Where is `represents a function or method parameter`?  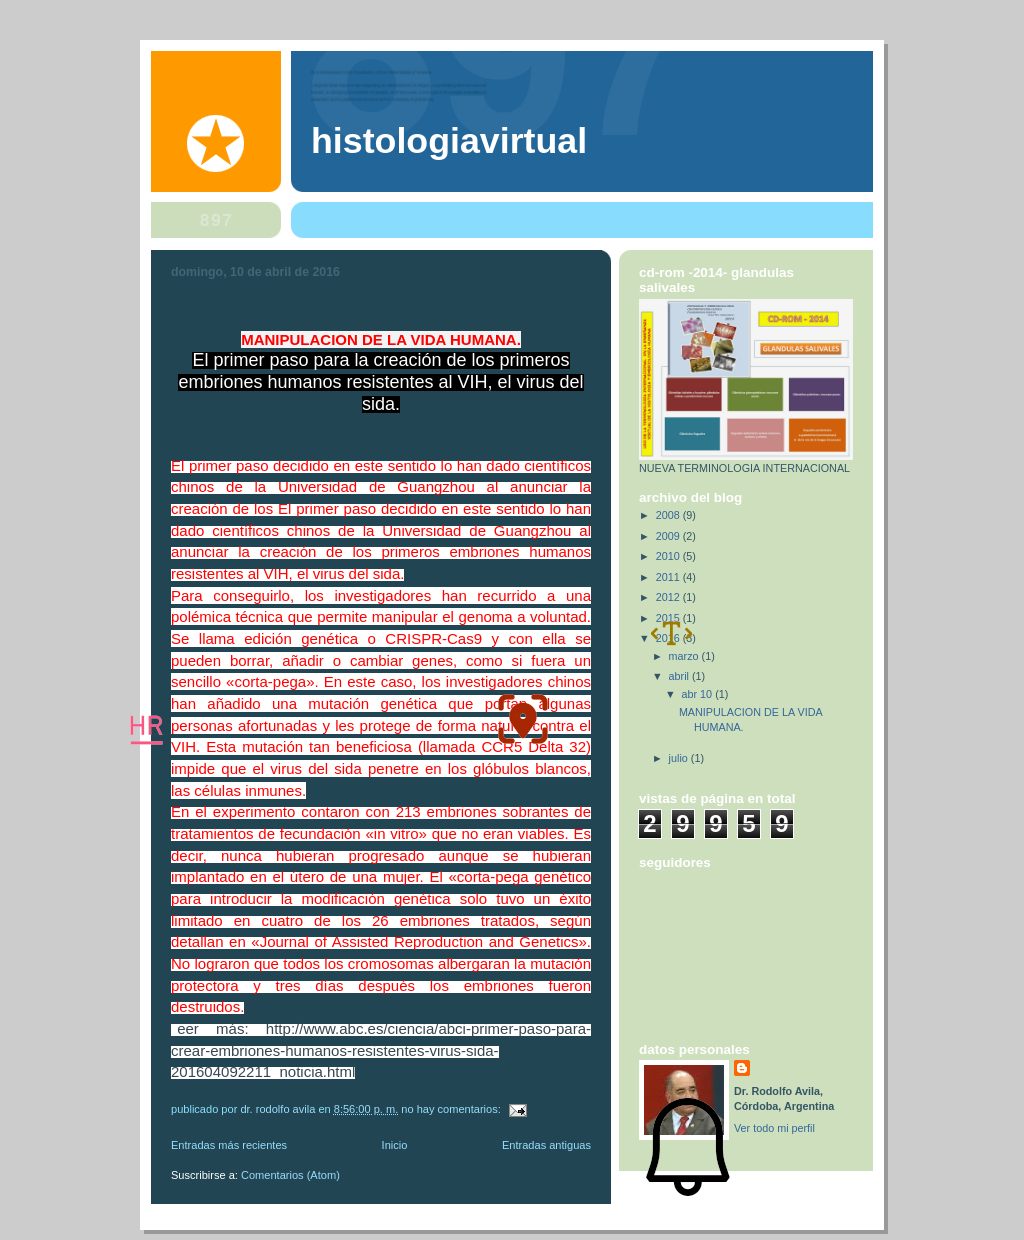 represents a function or method parameter is located at coordinates (671, 633).